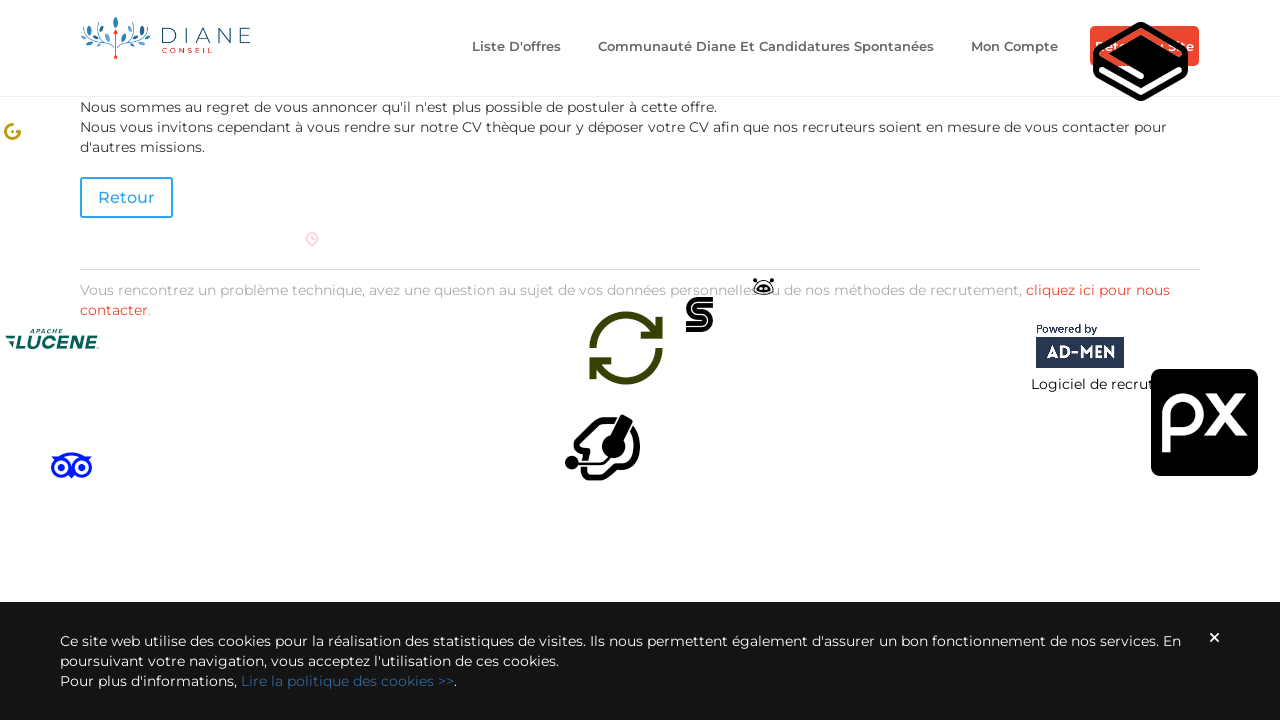 The width and height of the screenshot is (1280, 720). Describe the element at coordinates (1204, 422) in the screenshot. I see `open pixabay website or app` at that location.